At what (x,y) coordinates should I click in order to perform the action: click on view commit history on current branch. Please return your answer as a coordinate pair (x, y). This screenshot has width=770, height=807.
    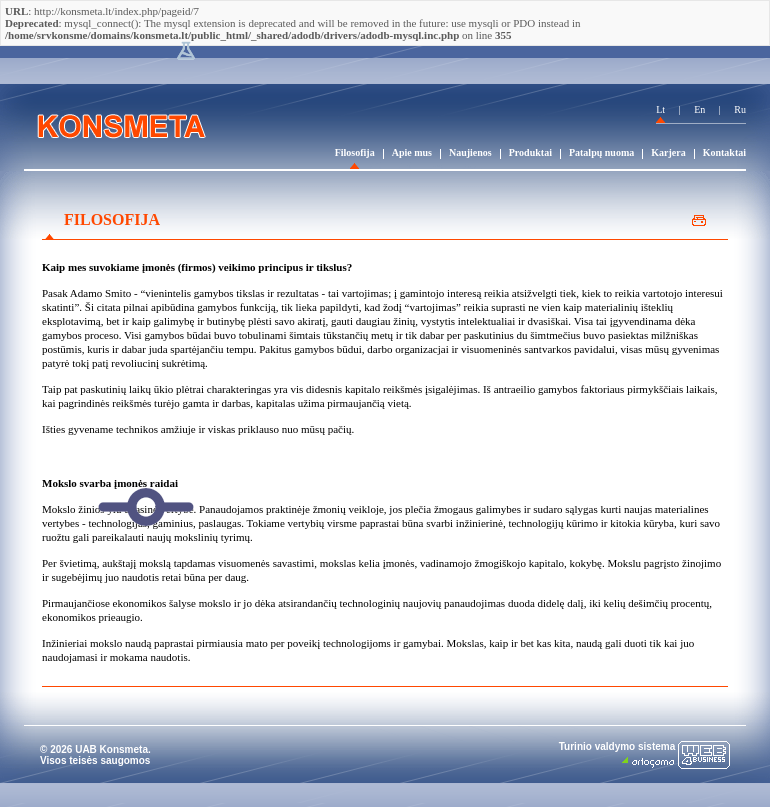
    Looking at the image, I should click on (146, 507).